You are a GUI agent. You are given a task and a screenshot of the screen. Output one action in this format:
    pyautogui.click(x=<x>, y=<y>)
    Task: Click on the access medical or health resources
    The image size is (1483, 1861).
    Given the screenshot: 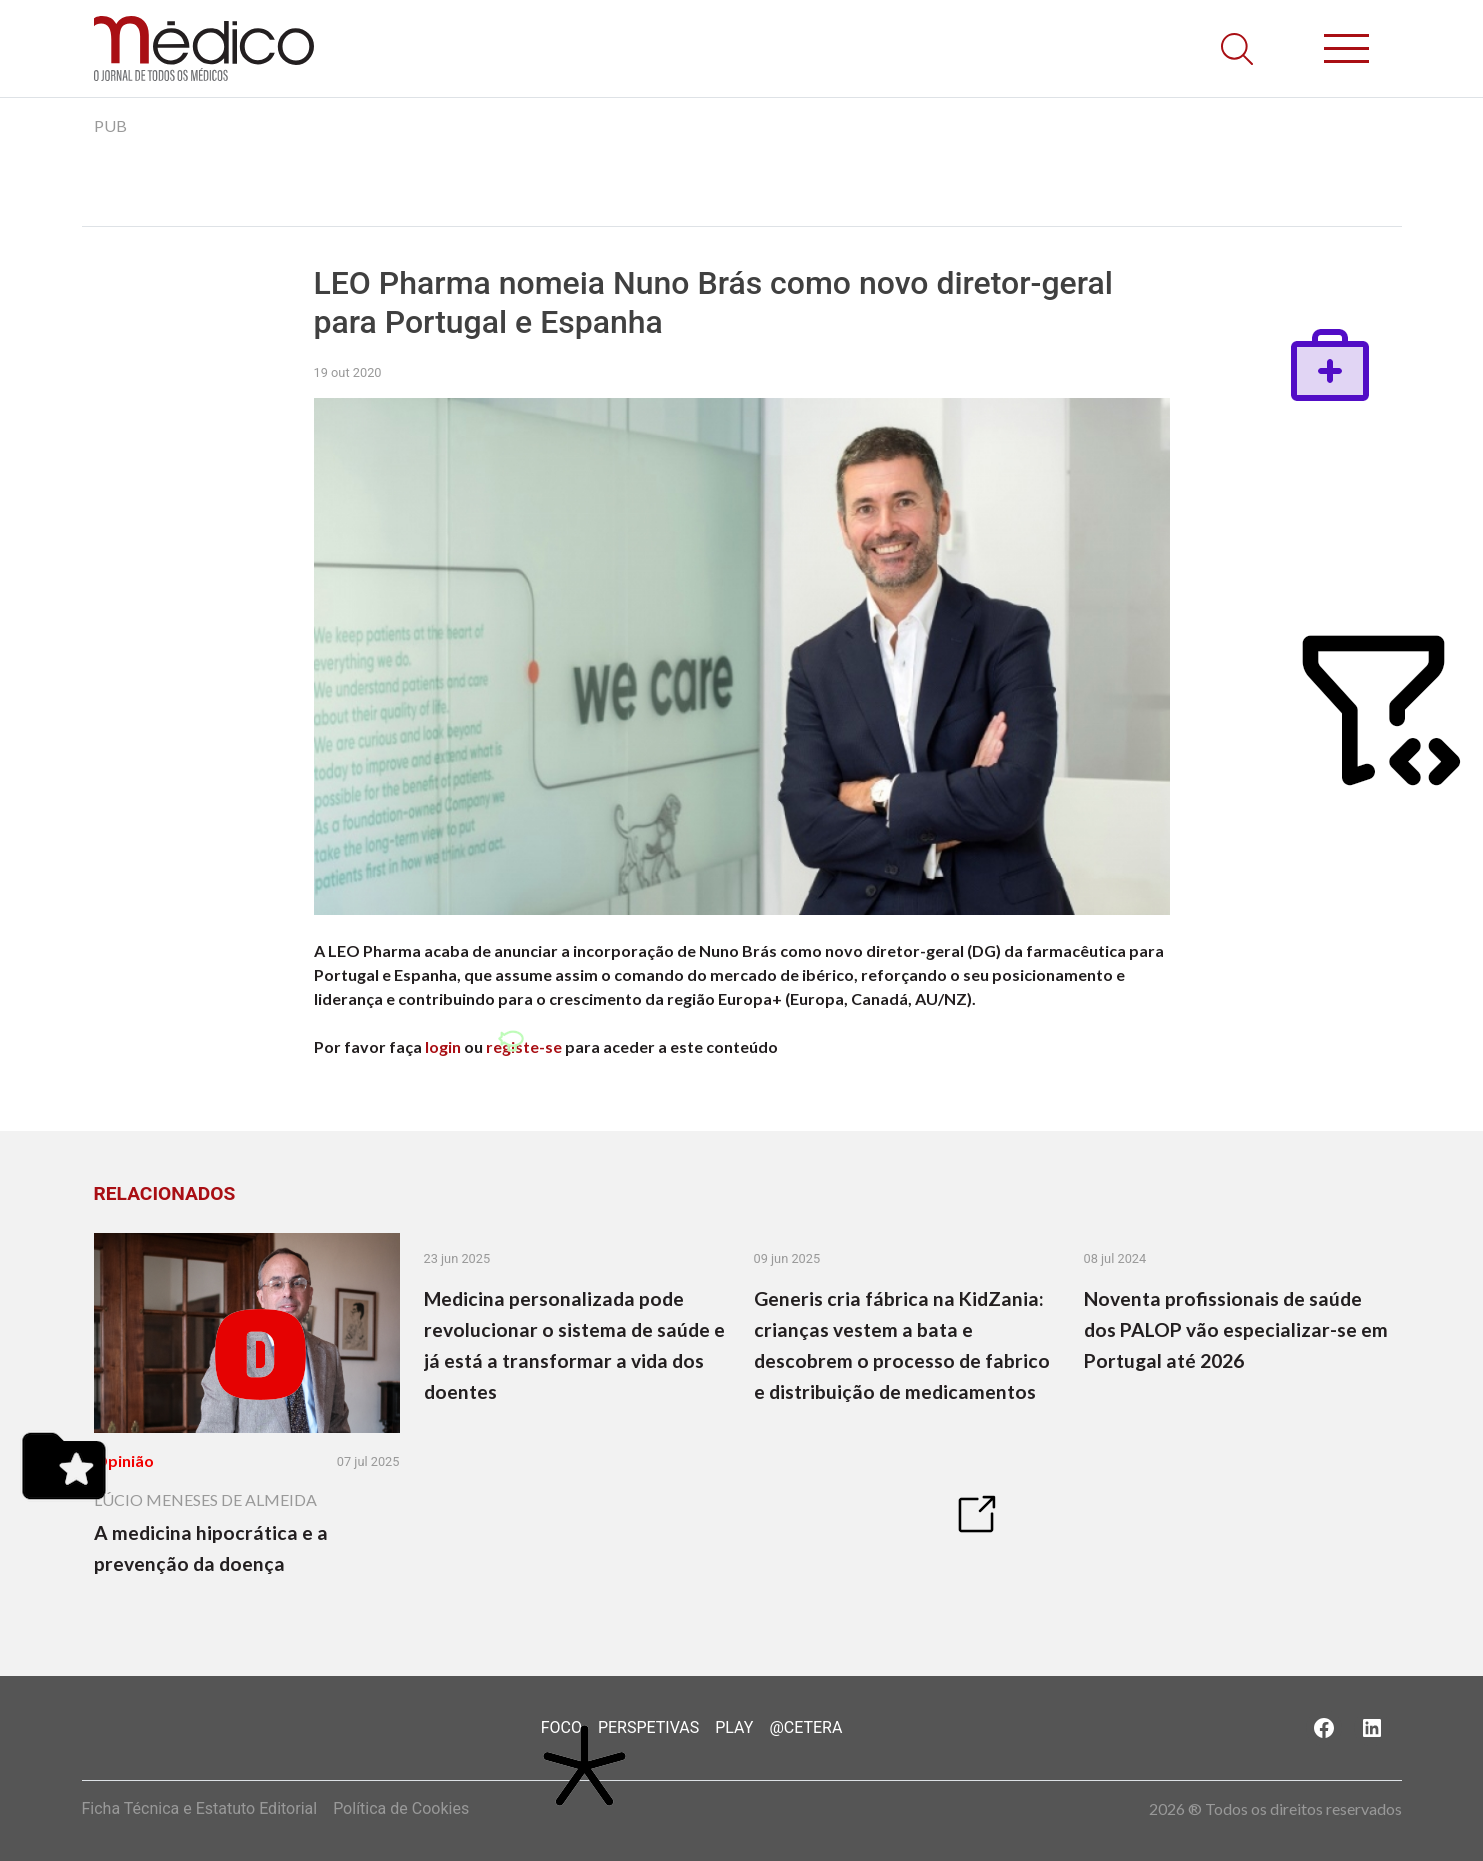 What is the action you would take?
    pyautogui.click(x=1330, y=368)
    